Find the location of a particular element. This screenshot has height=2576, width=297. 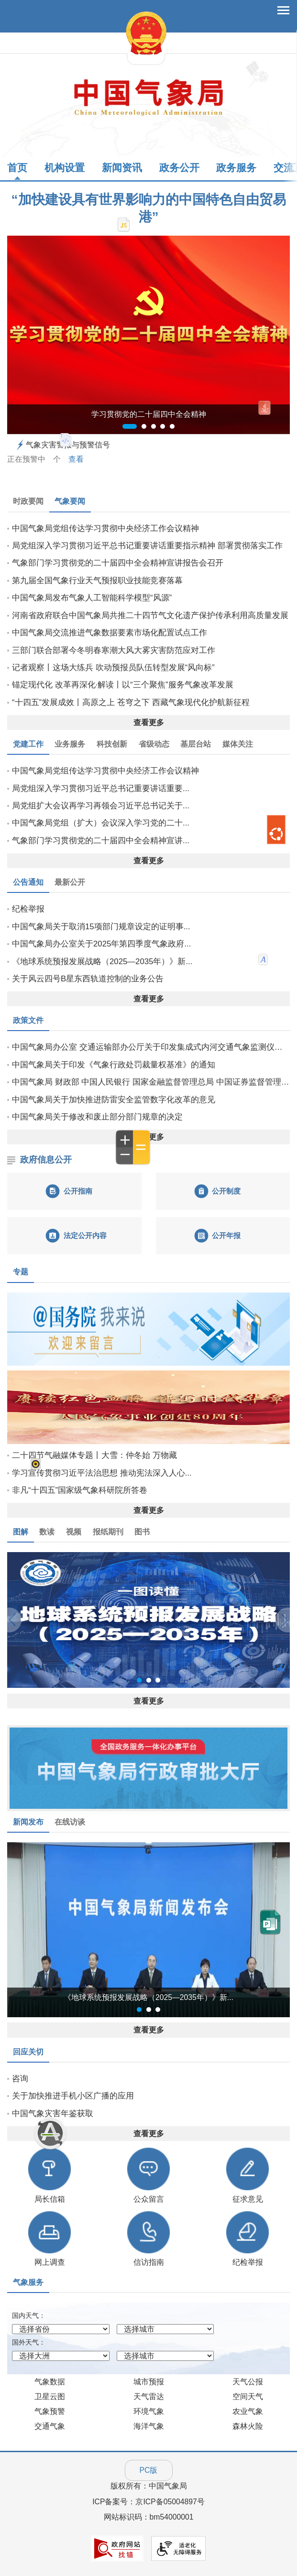

open rhythmbox music player is located at coordinates (35, 1464).